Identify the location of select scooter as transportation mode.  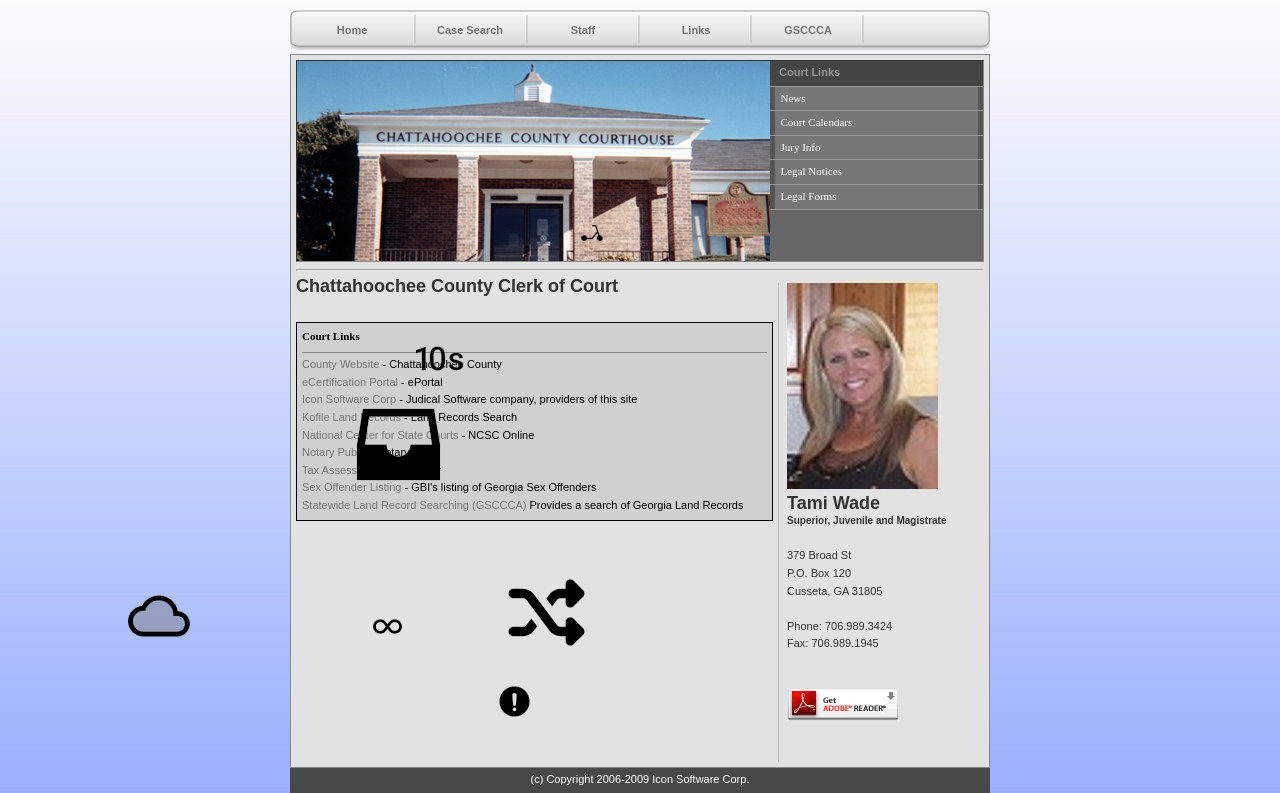
(592, 234).